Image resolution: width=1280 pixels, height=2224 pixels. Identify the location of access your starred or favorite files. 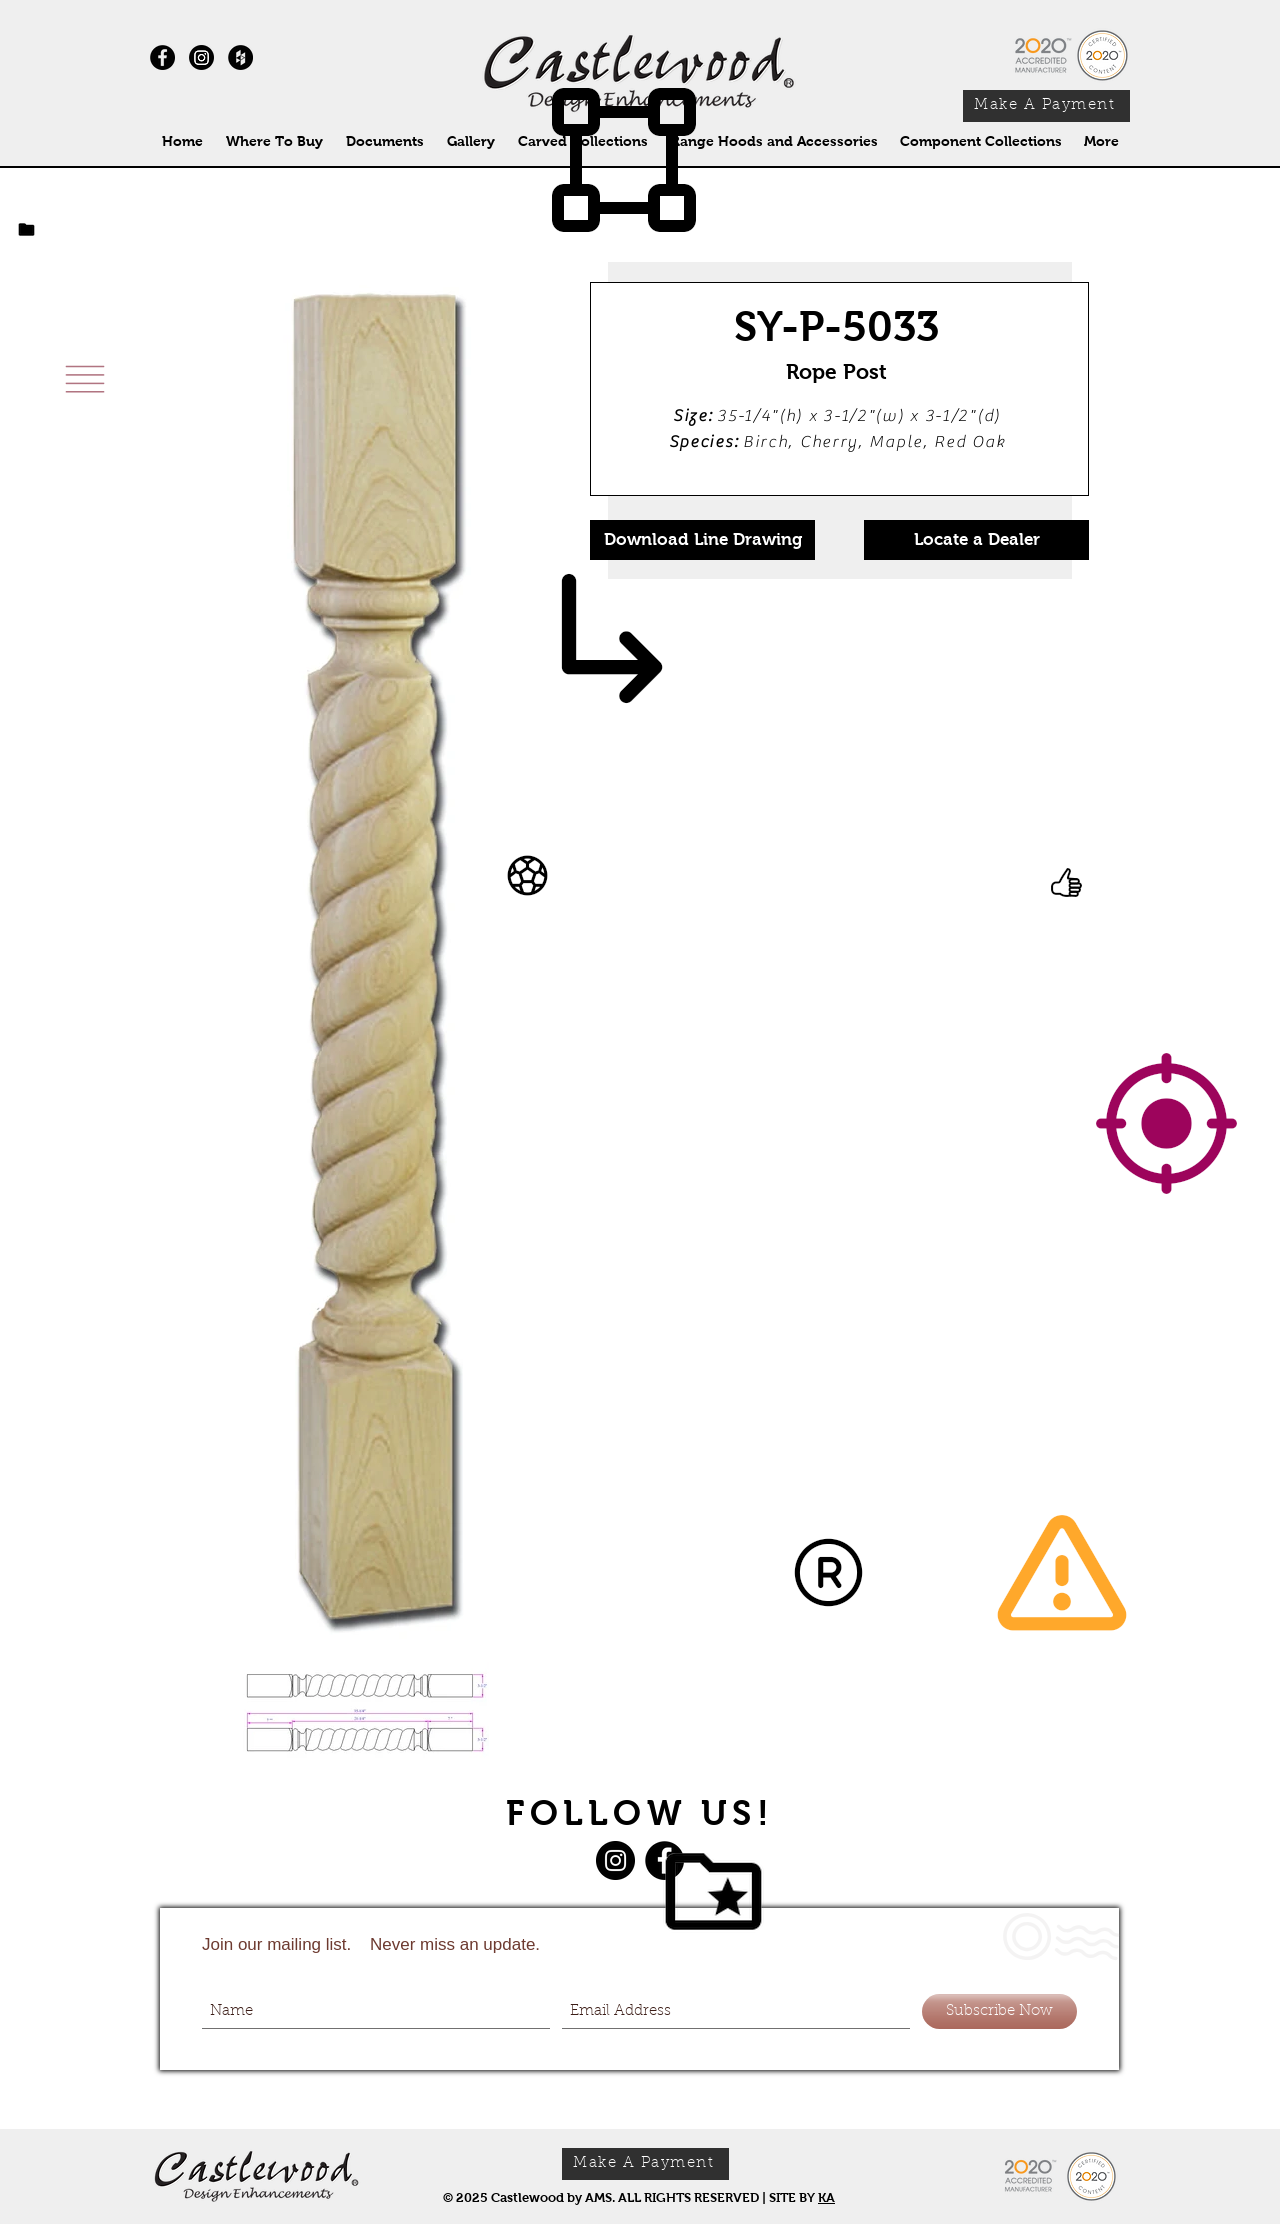
(713, 1891).